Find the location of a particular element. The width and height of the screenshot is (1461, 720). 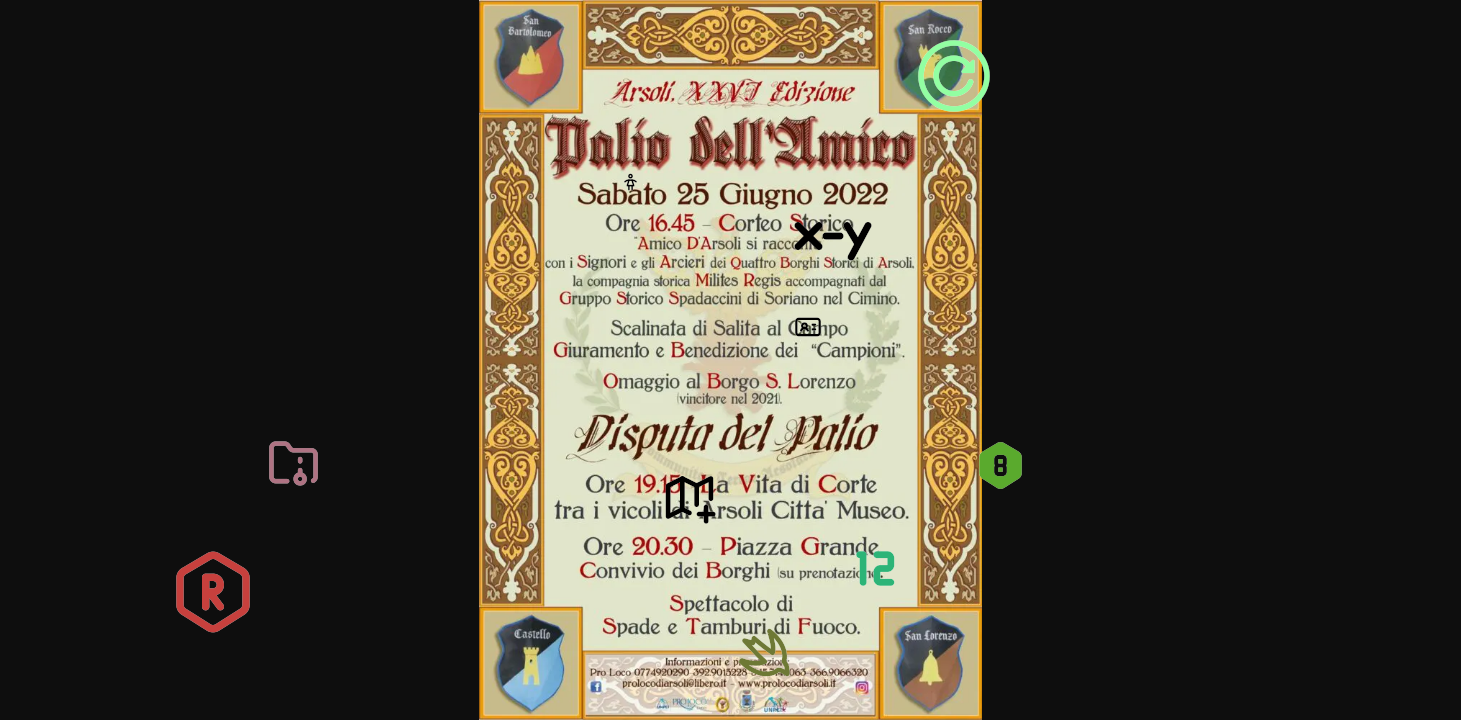

view your profile or identity information is located at coordinates (808, 327).